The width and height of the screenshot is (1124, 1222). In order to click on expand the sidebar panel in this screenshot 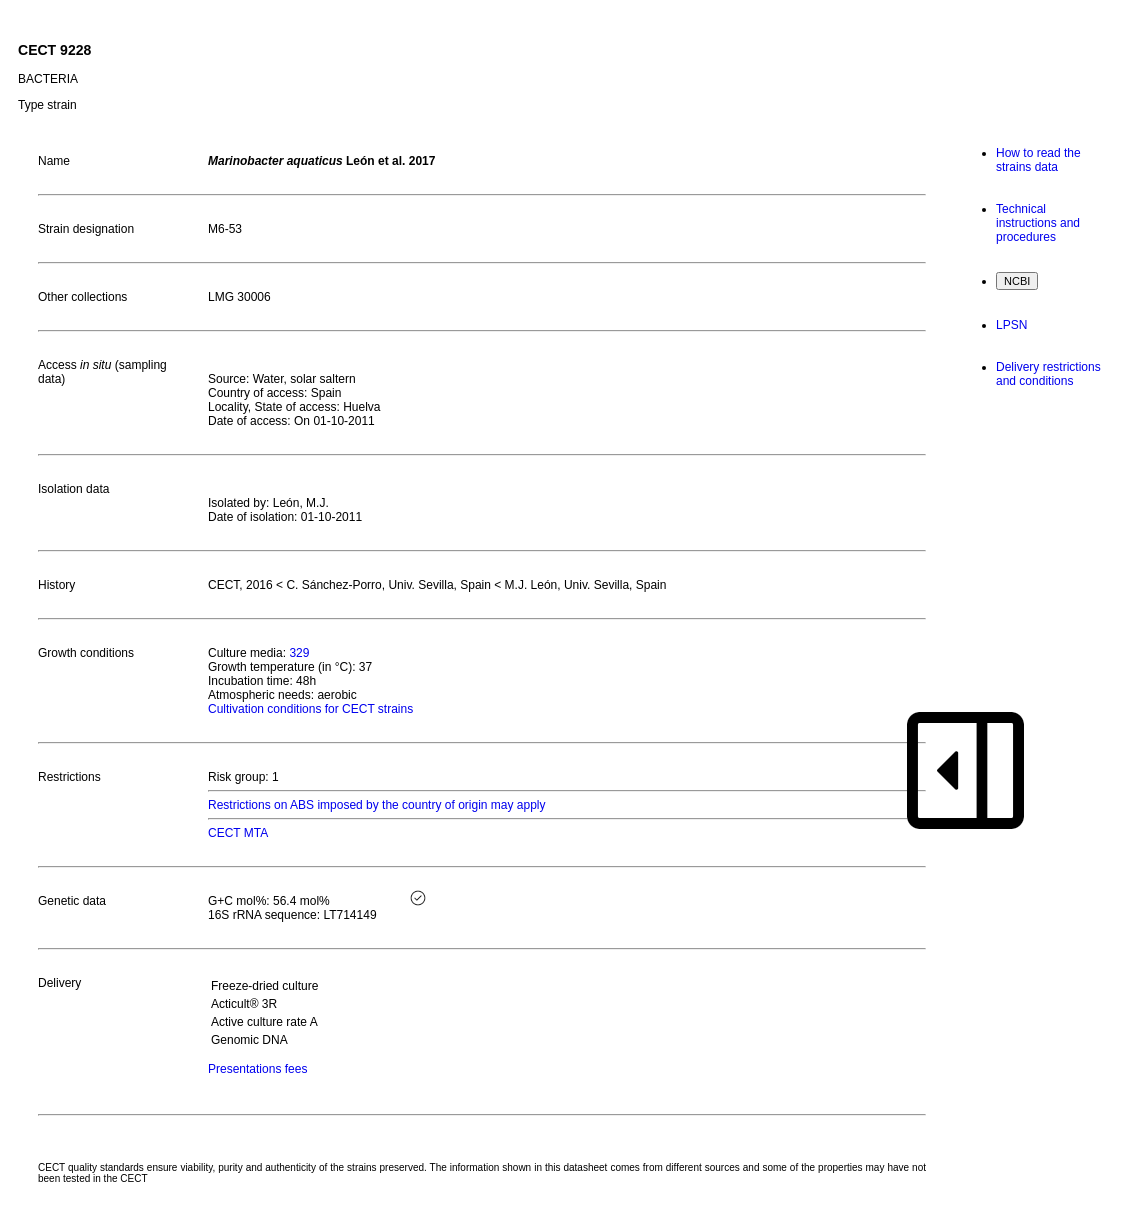, I will do `click(965, 770)`.